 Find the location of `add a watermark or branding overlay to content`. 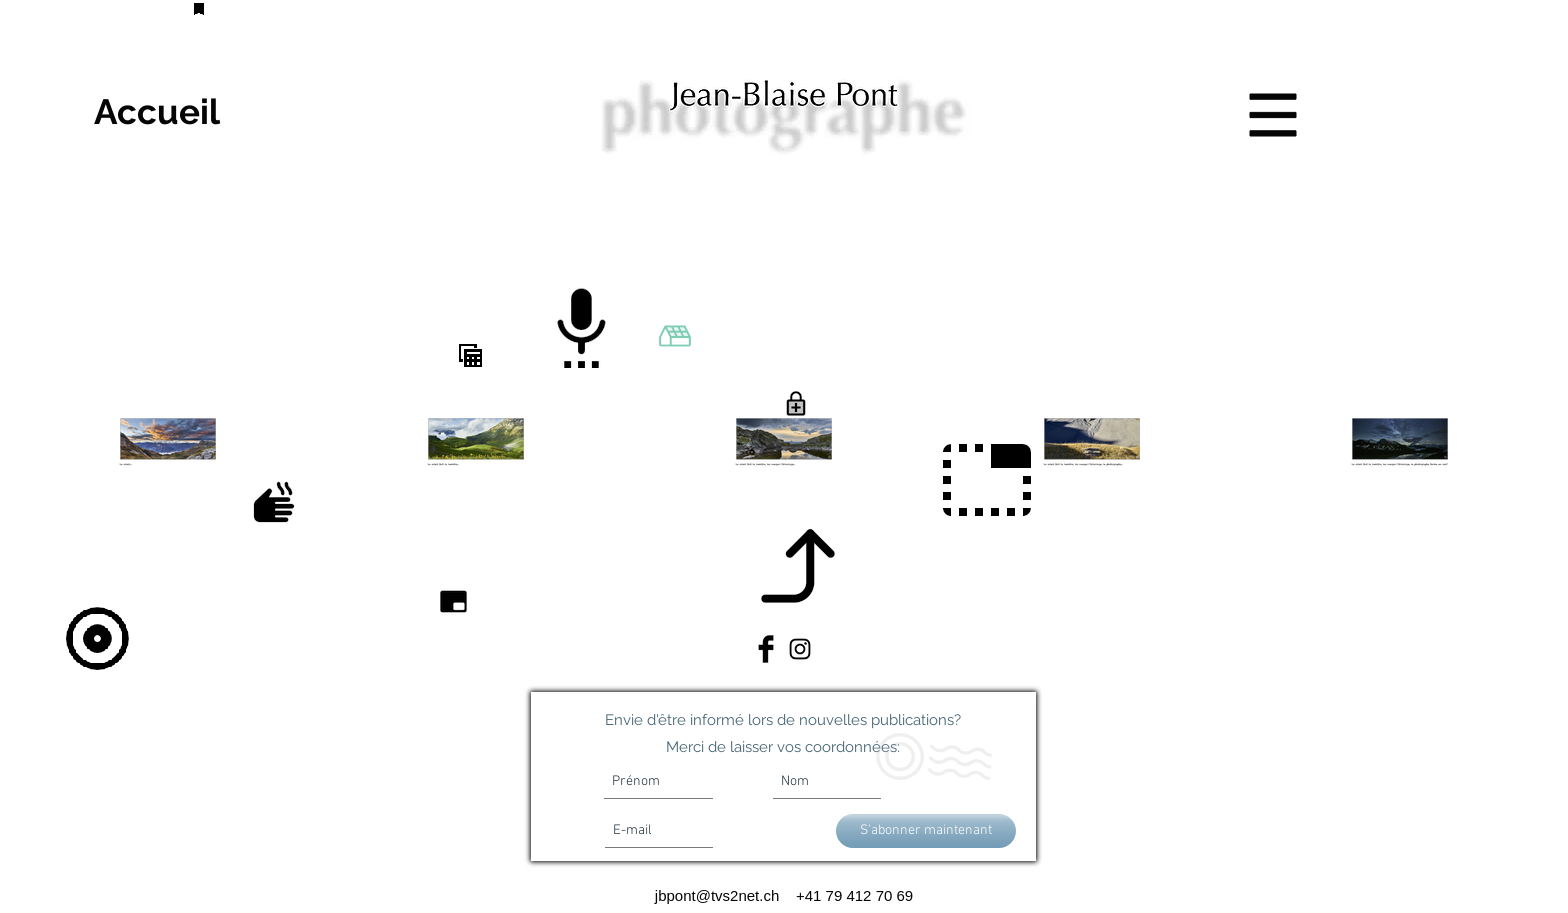

add a watermark or branding overlay to content is located at coordinates (453, 601).